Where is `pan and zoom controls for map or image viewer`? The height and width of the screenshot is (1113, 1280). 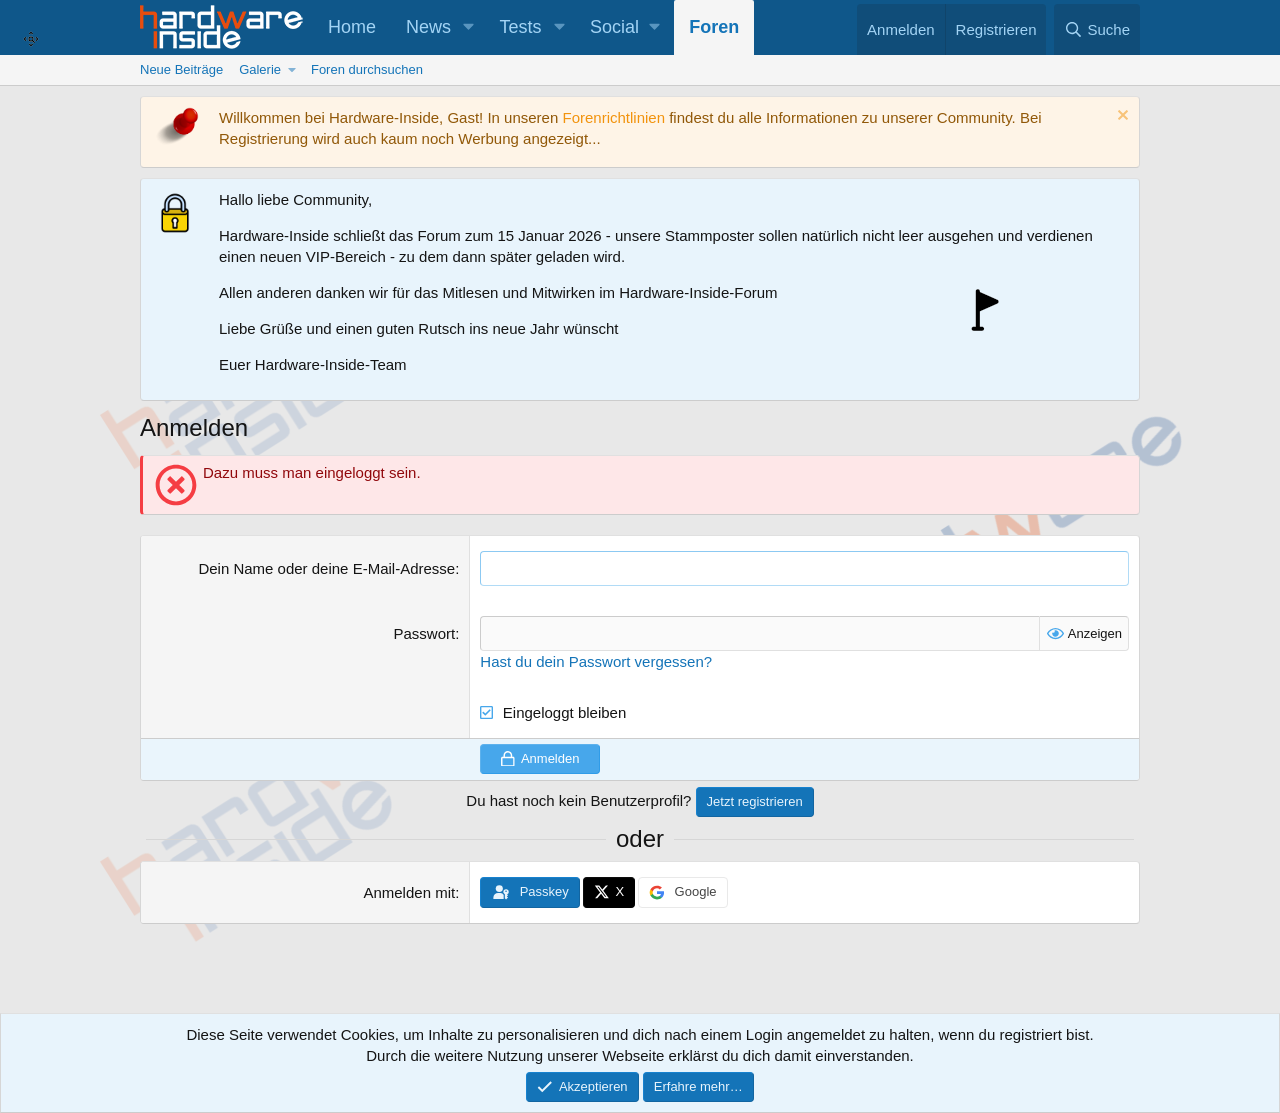
pan and zoom controls for map or image viewer is located at coordinates (31, 39).